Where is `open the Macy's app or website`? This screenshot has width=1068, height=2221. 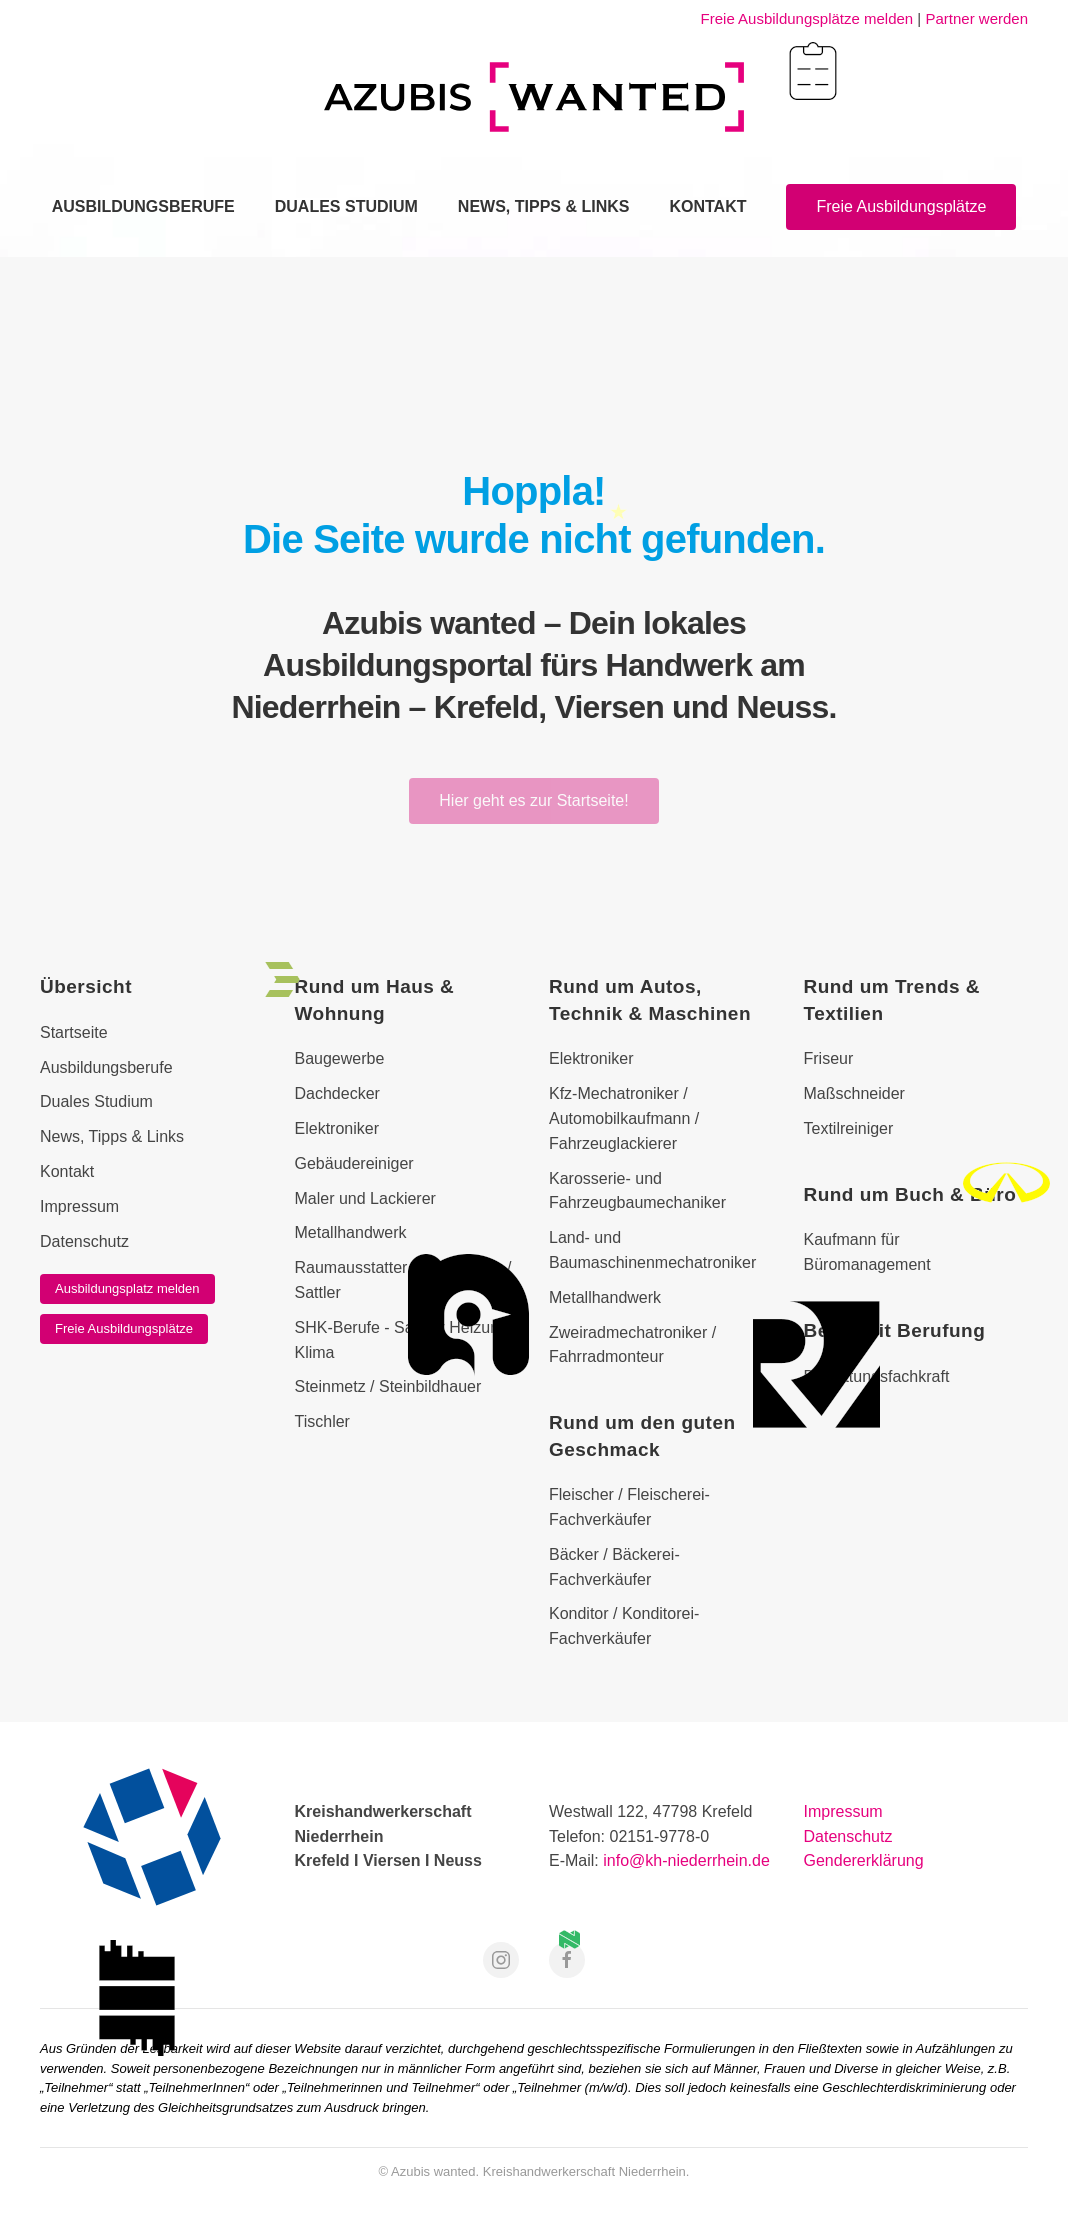 open the Macy's app or website is located at coordinates (618, 511).